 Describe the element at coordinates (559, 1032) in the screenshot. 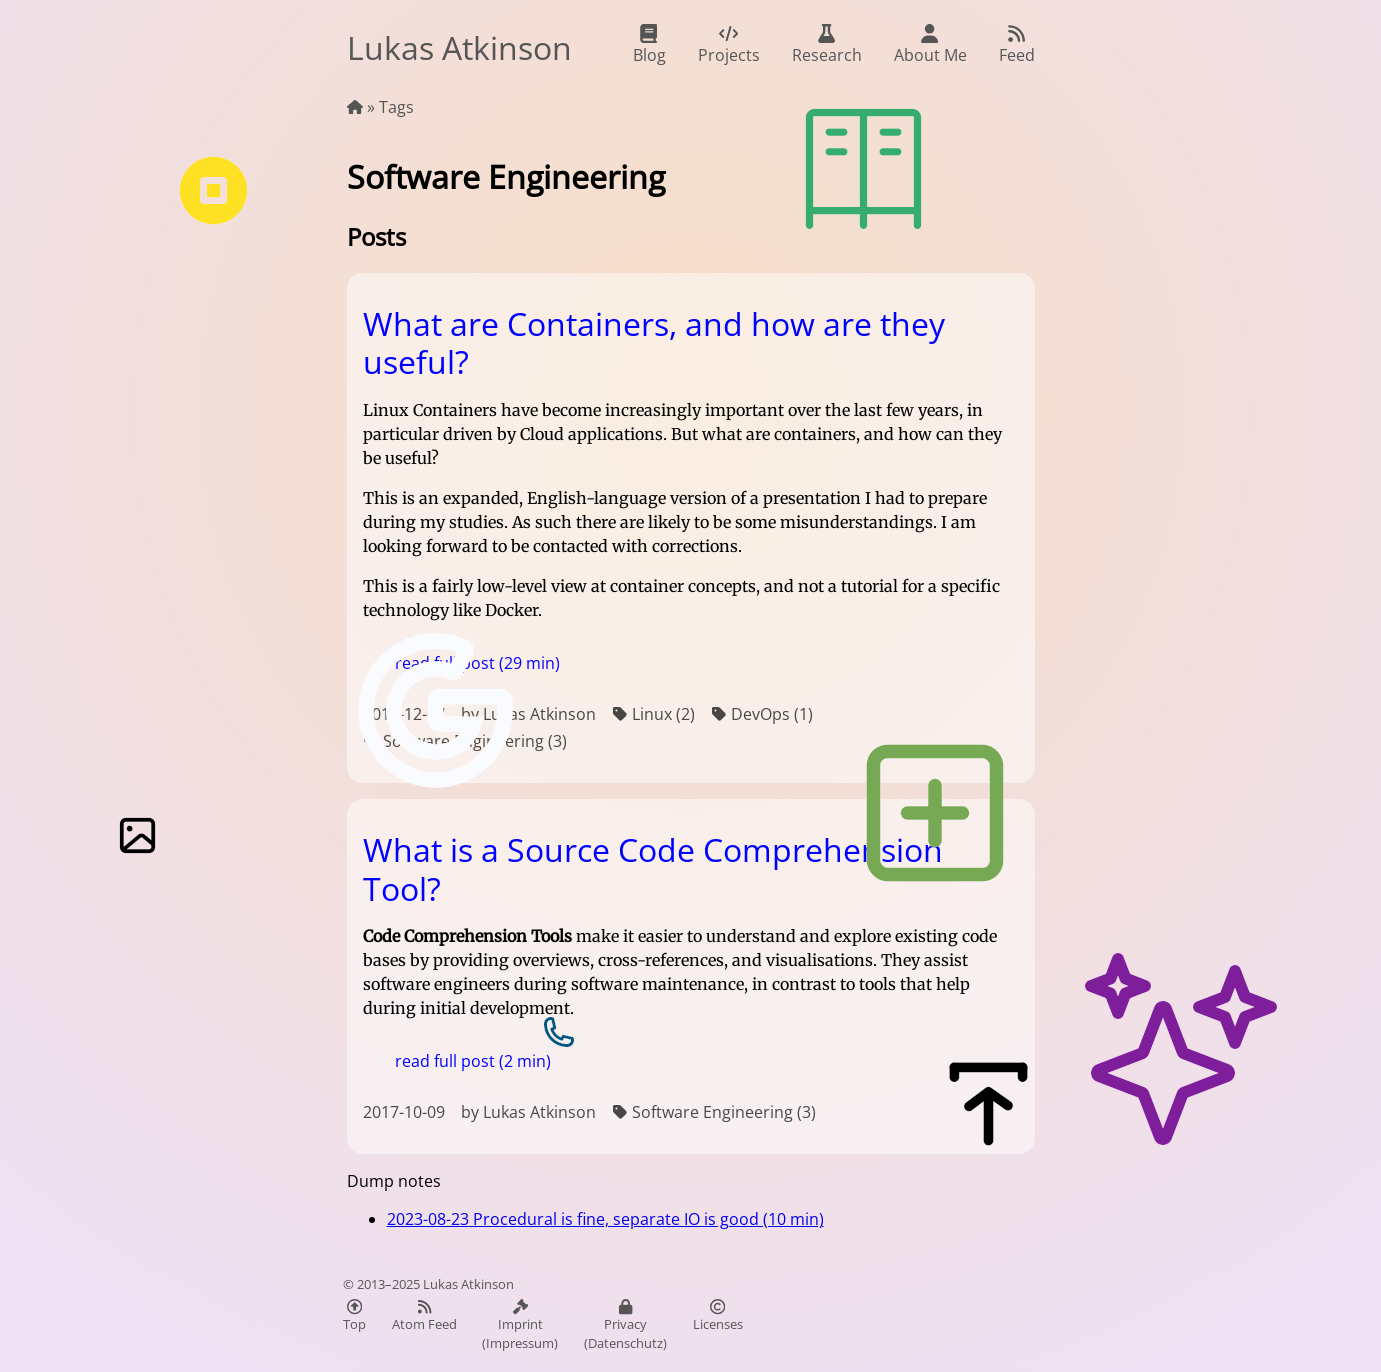

I see `make a phone call` at that location.